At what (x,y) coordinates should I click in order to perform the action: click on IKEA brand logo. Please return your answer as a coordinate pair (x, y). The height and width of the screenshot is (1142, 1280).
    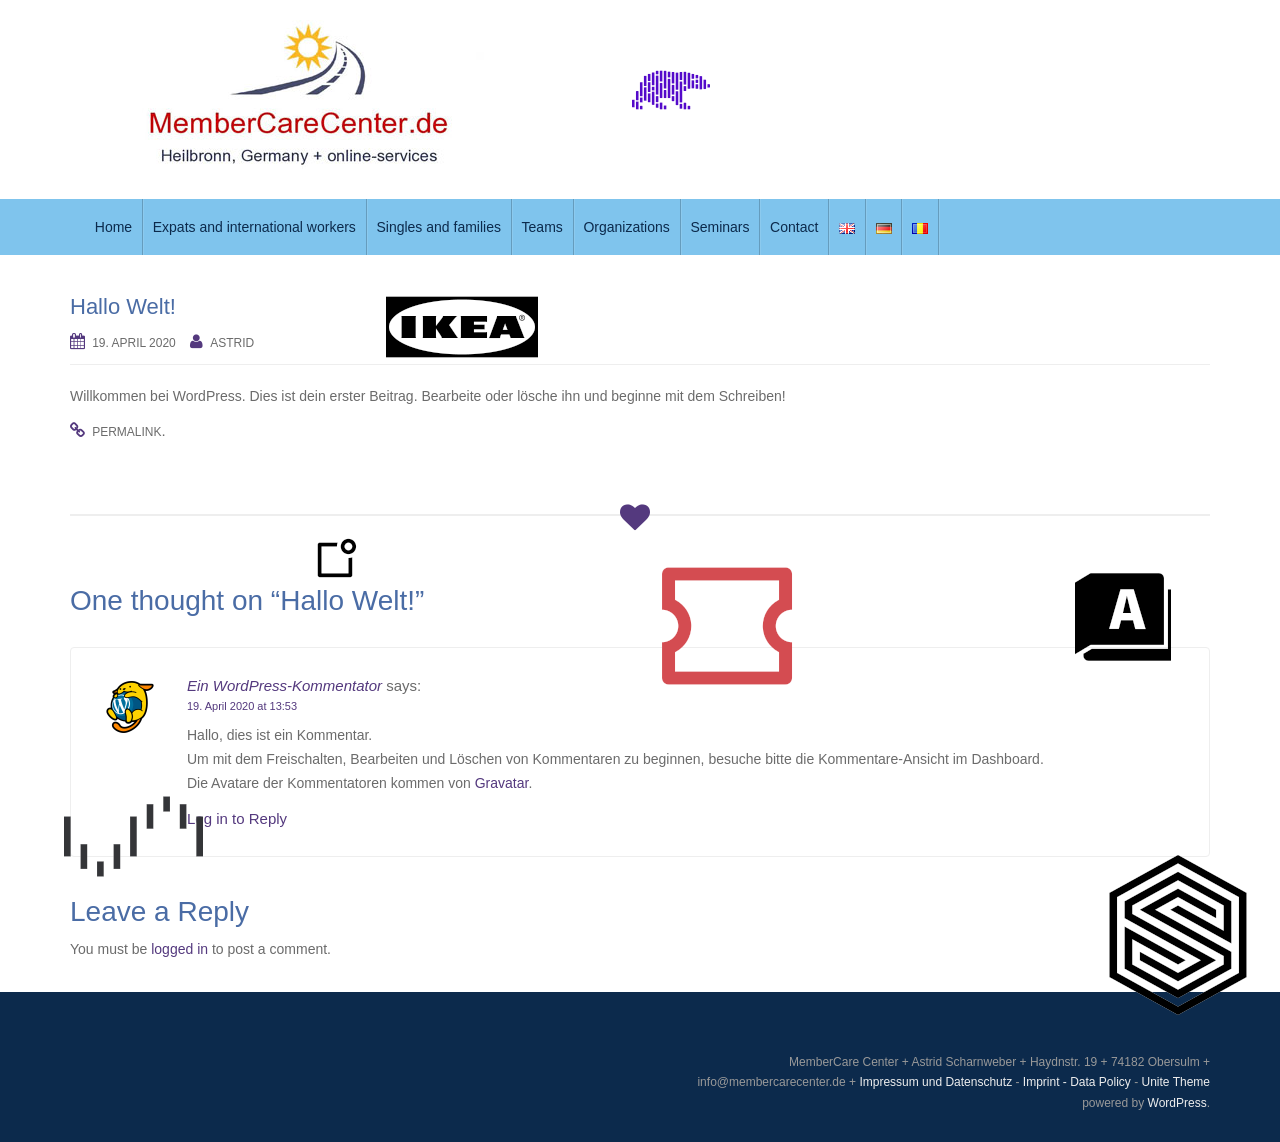
    Looking at the image, I should click on (462, 327).